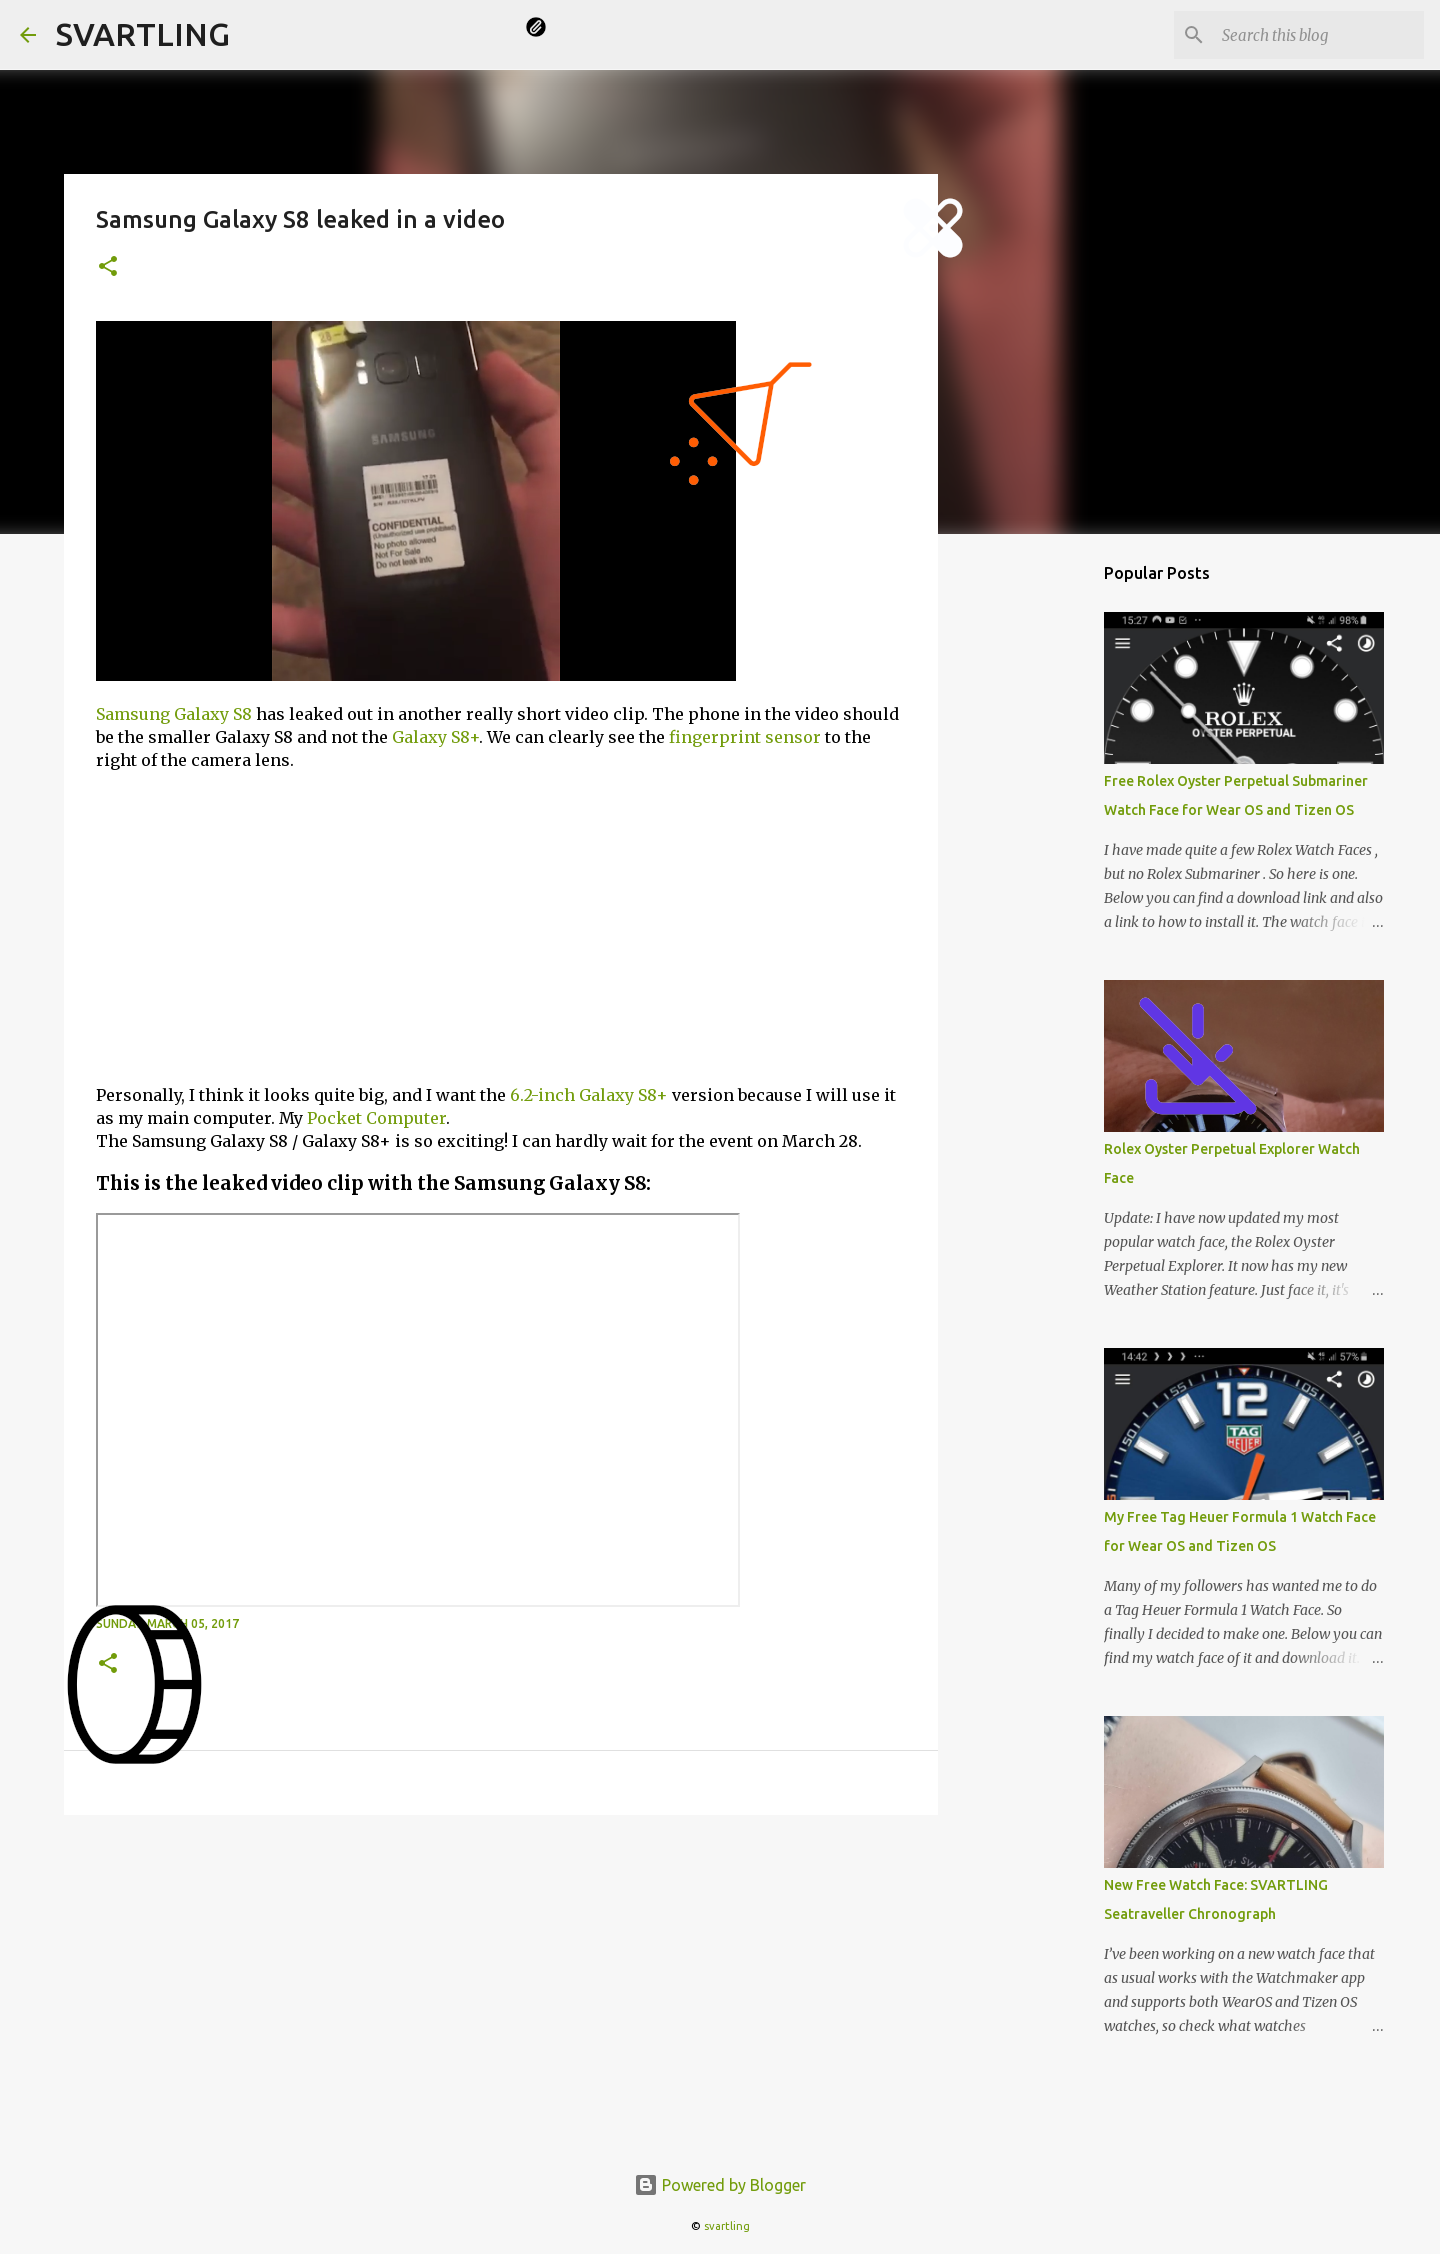 The height and width of the screenshot is (2254, 1440). Describe the element at coordinates (738, 416) in the screenshot. I see `shower or bathroom amenity indicator` at that location.